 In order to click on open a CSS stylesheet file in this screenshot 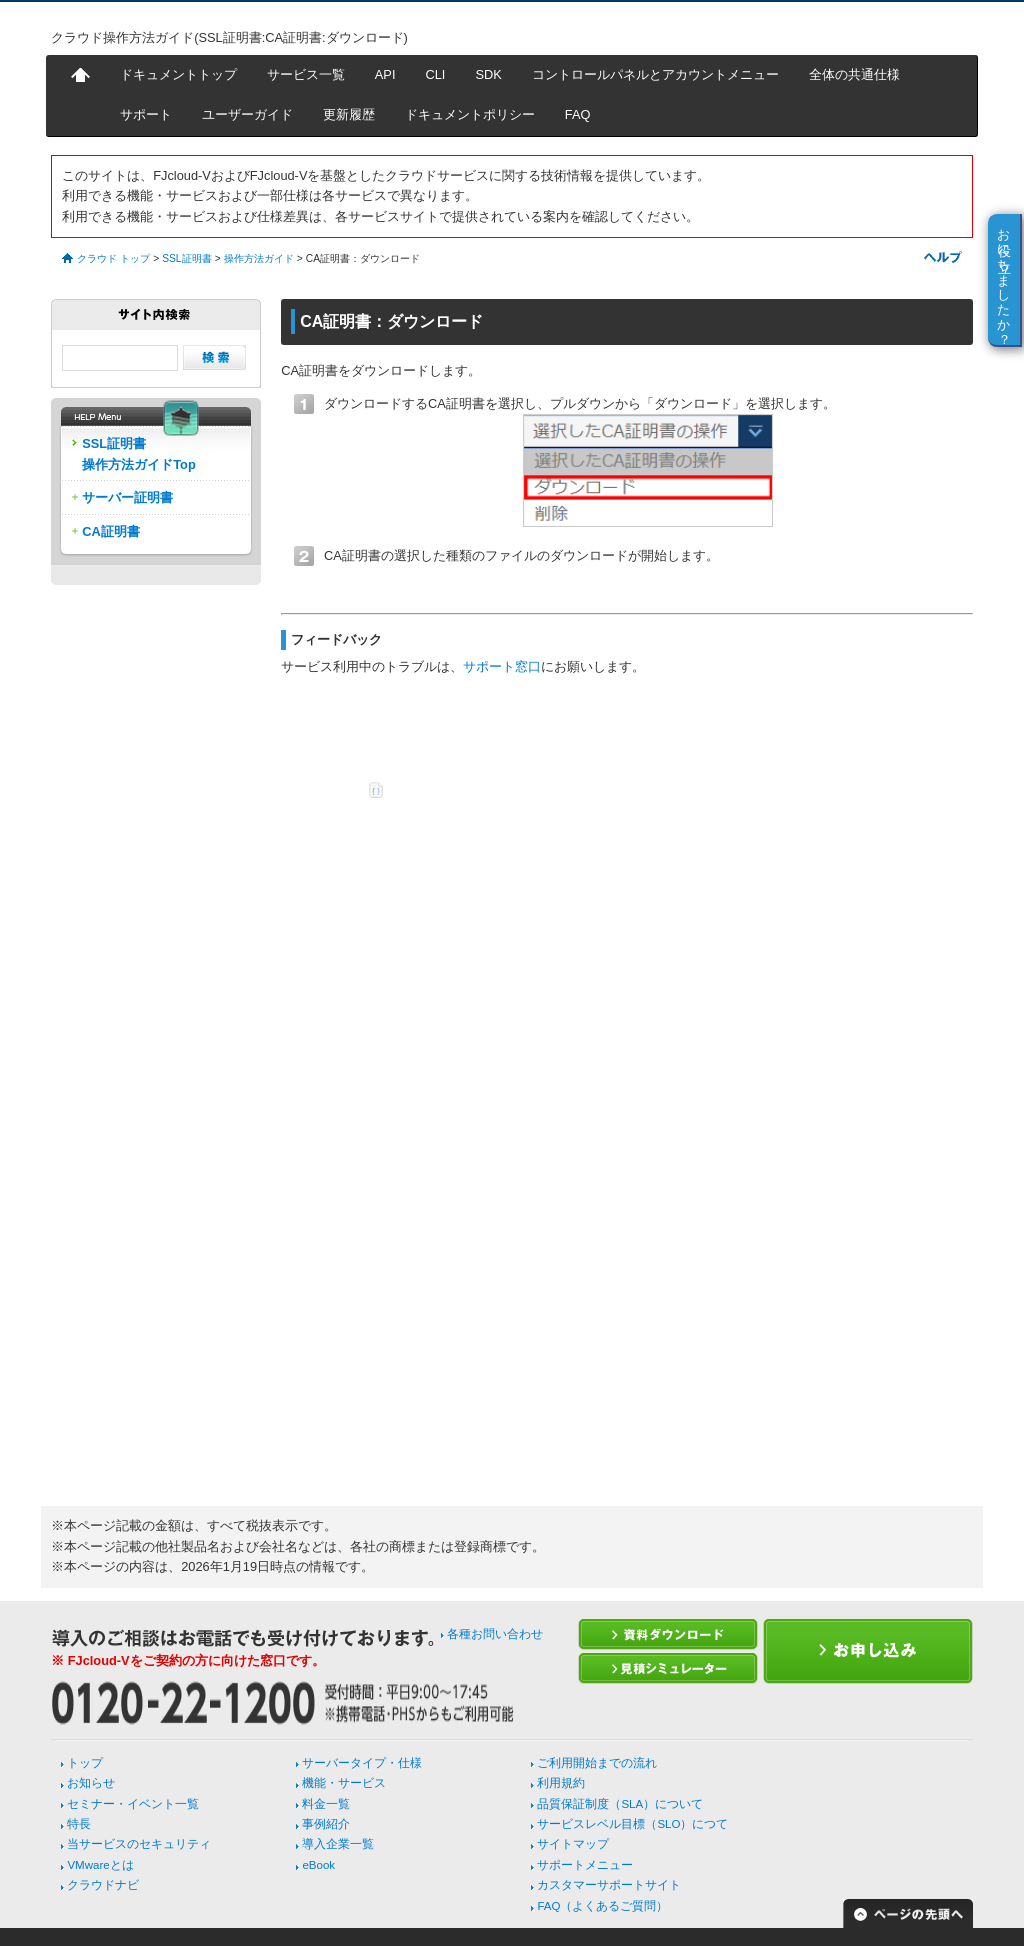, I will do `click(376, 790)`.